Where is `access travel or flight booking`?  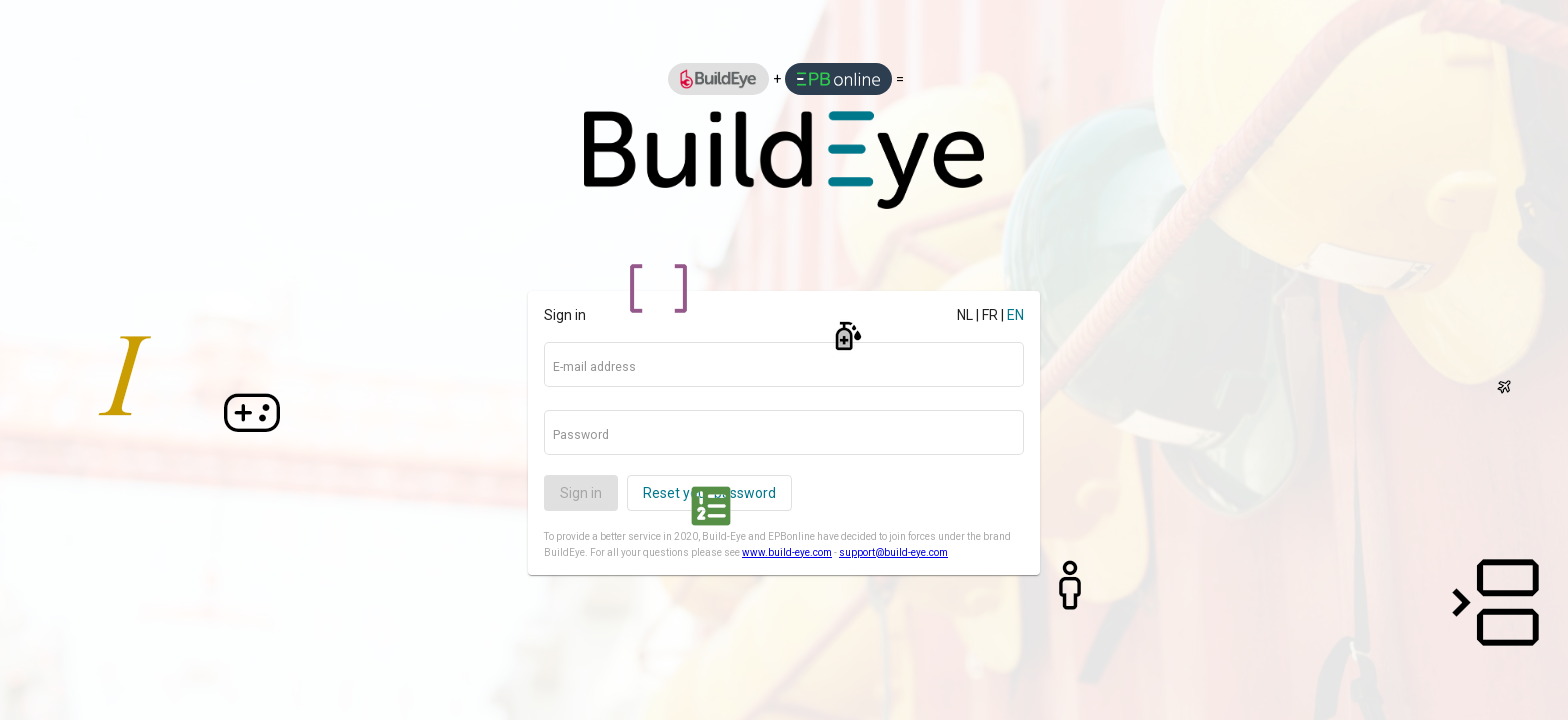
access travel or flight booking is located at coordinates (1504, 387).